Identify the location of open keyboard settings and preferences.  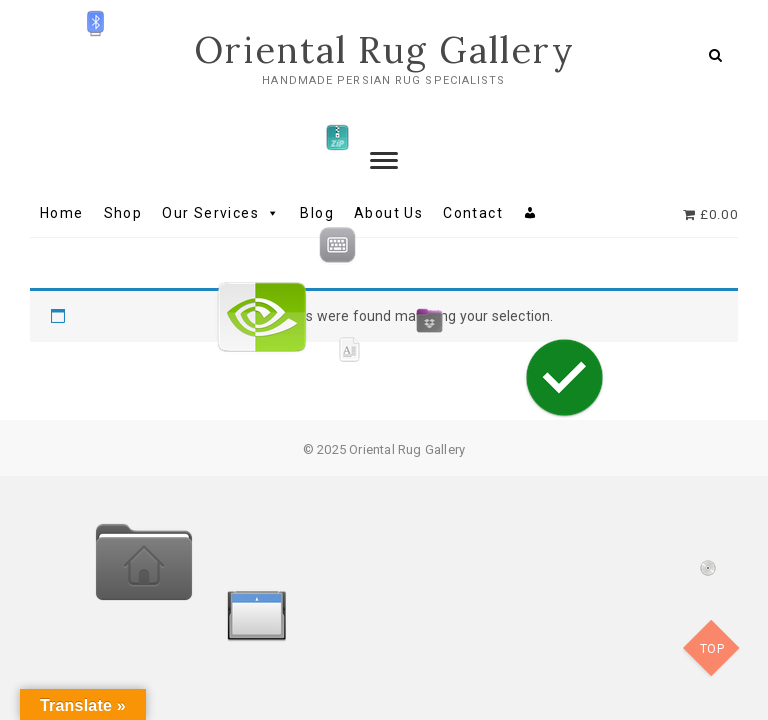
(337, 245).